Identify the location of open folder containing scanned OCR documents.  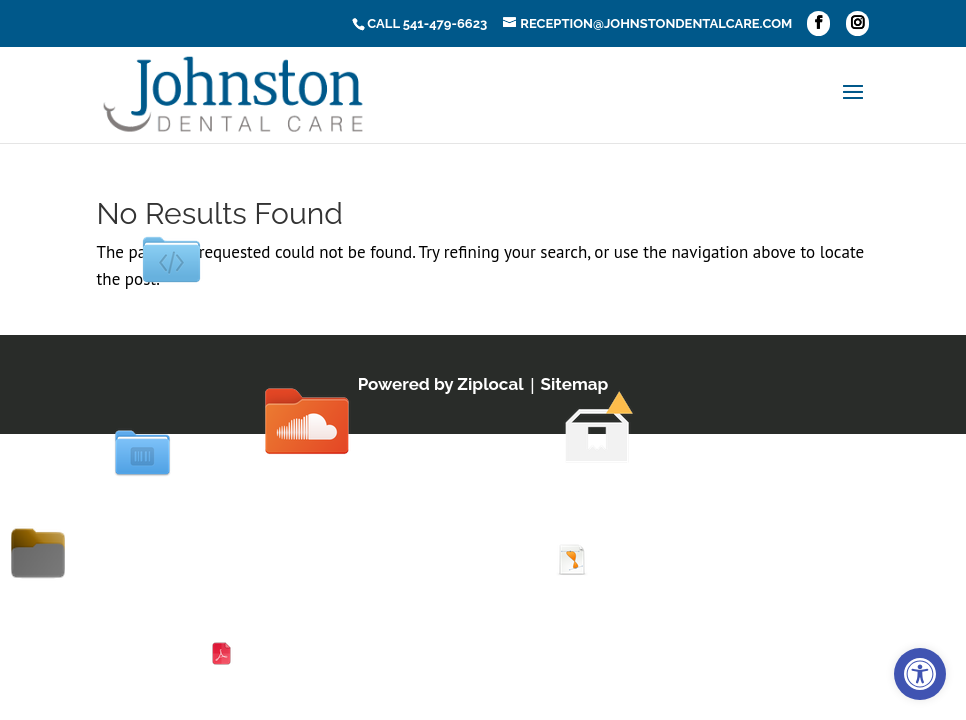
(142, 452).